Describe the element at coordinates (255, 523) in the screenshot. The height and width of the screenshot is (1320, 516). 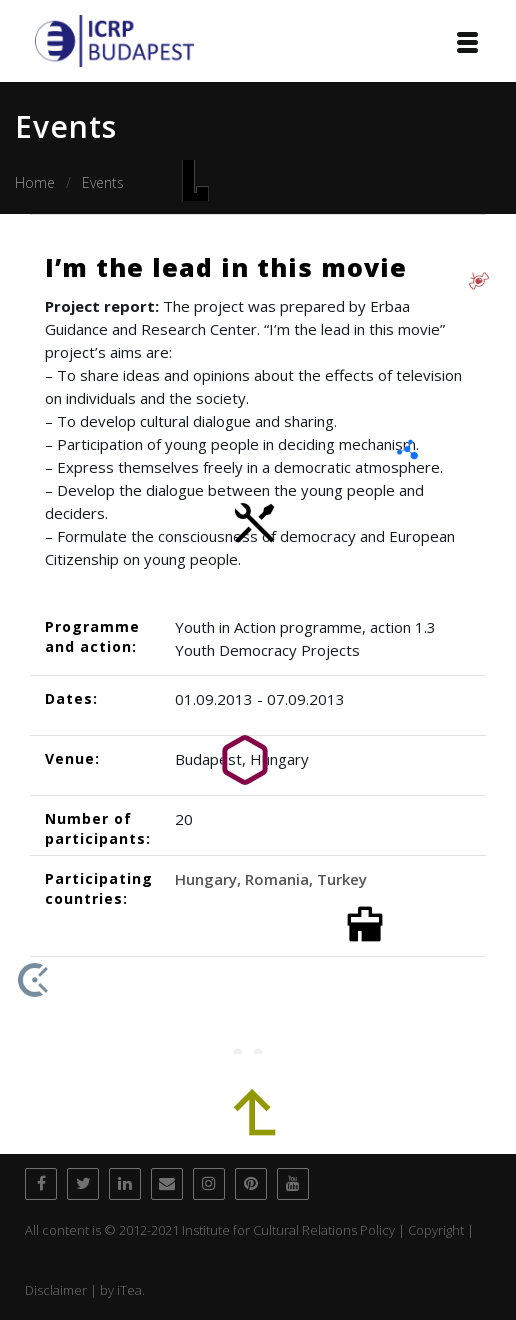
I see `access settings and configuration options` at that location.